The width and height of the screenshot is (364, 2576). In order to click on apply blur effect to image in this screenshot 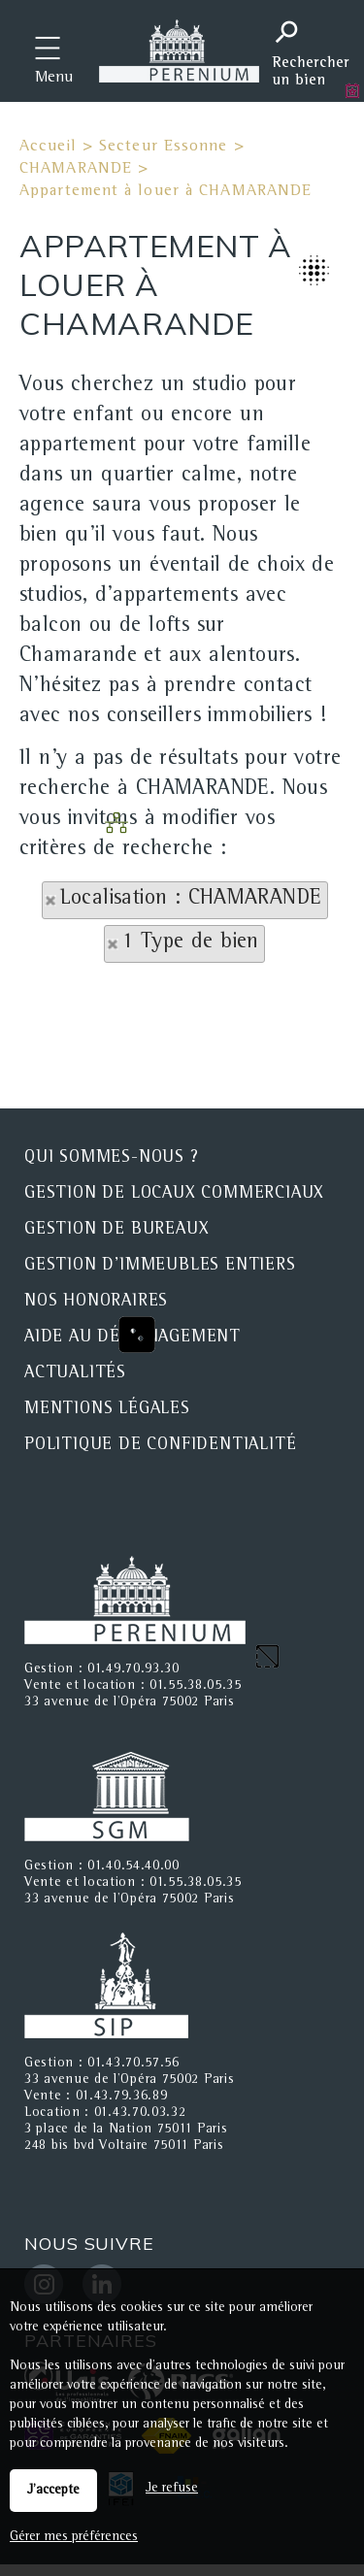, I will do `click(314, 270)`.